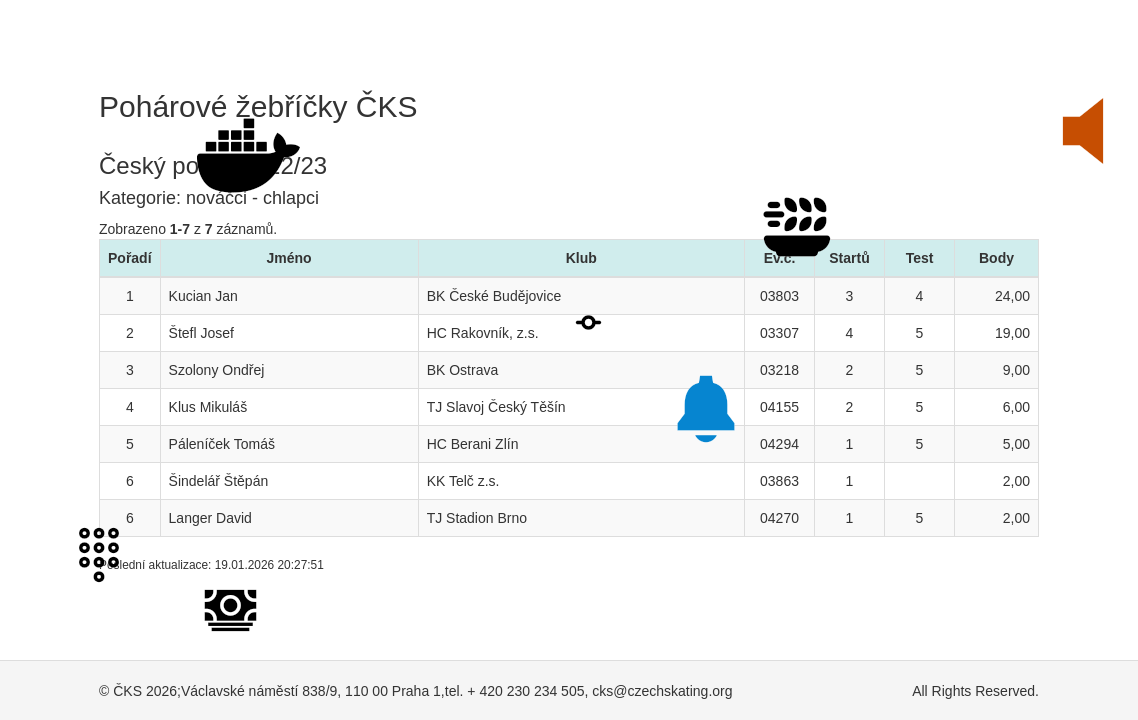  Describe the element at coordinates (1083, 131) in the screenshot. I see `mute audio or sound` at that location.